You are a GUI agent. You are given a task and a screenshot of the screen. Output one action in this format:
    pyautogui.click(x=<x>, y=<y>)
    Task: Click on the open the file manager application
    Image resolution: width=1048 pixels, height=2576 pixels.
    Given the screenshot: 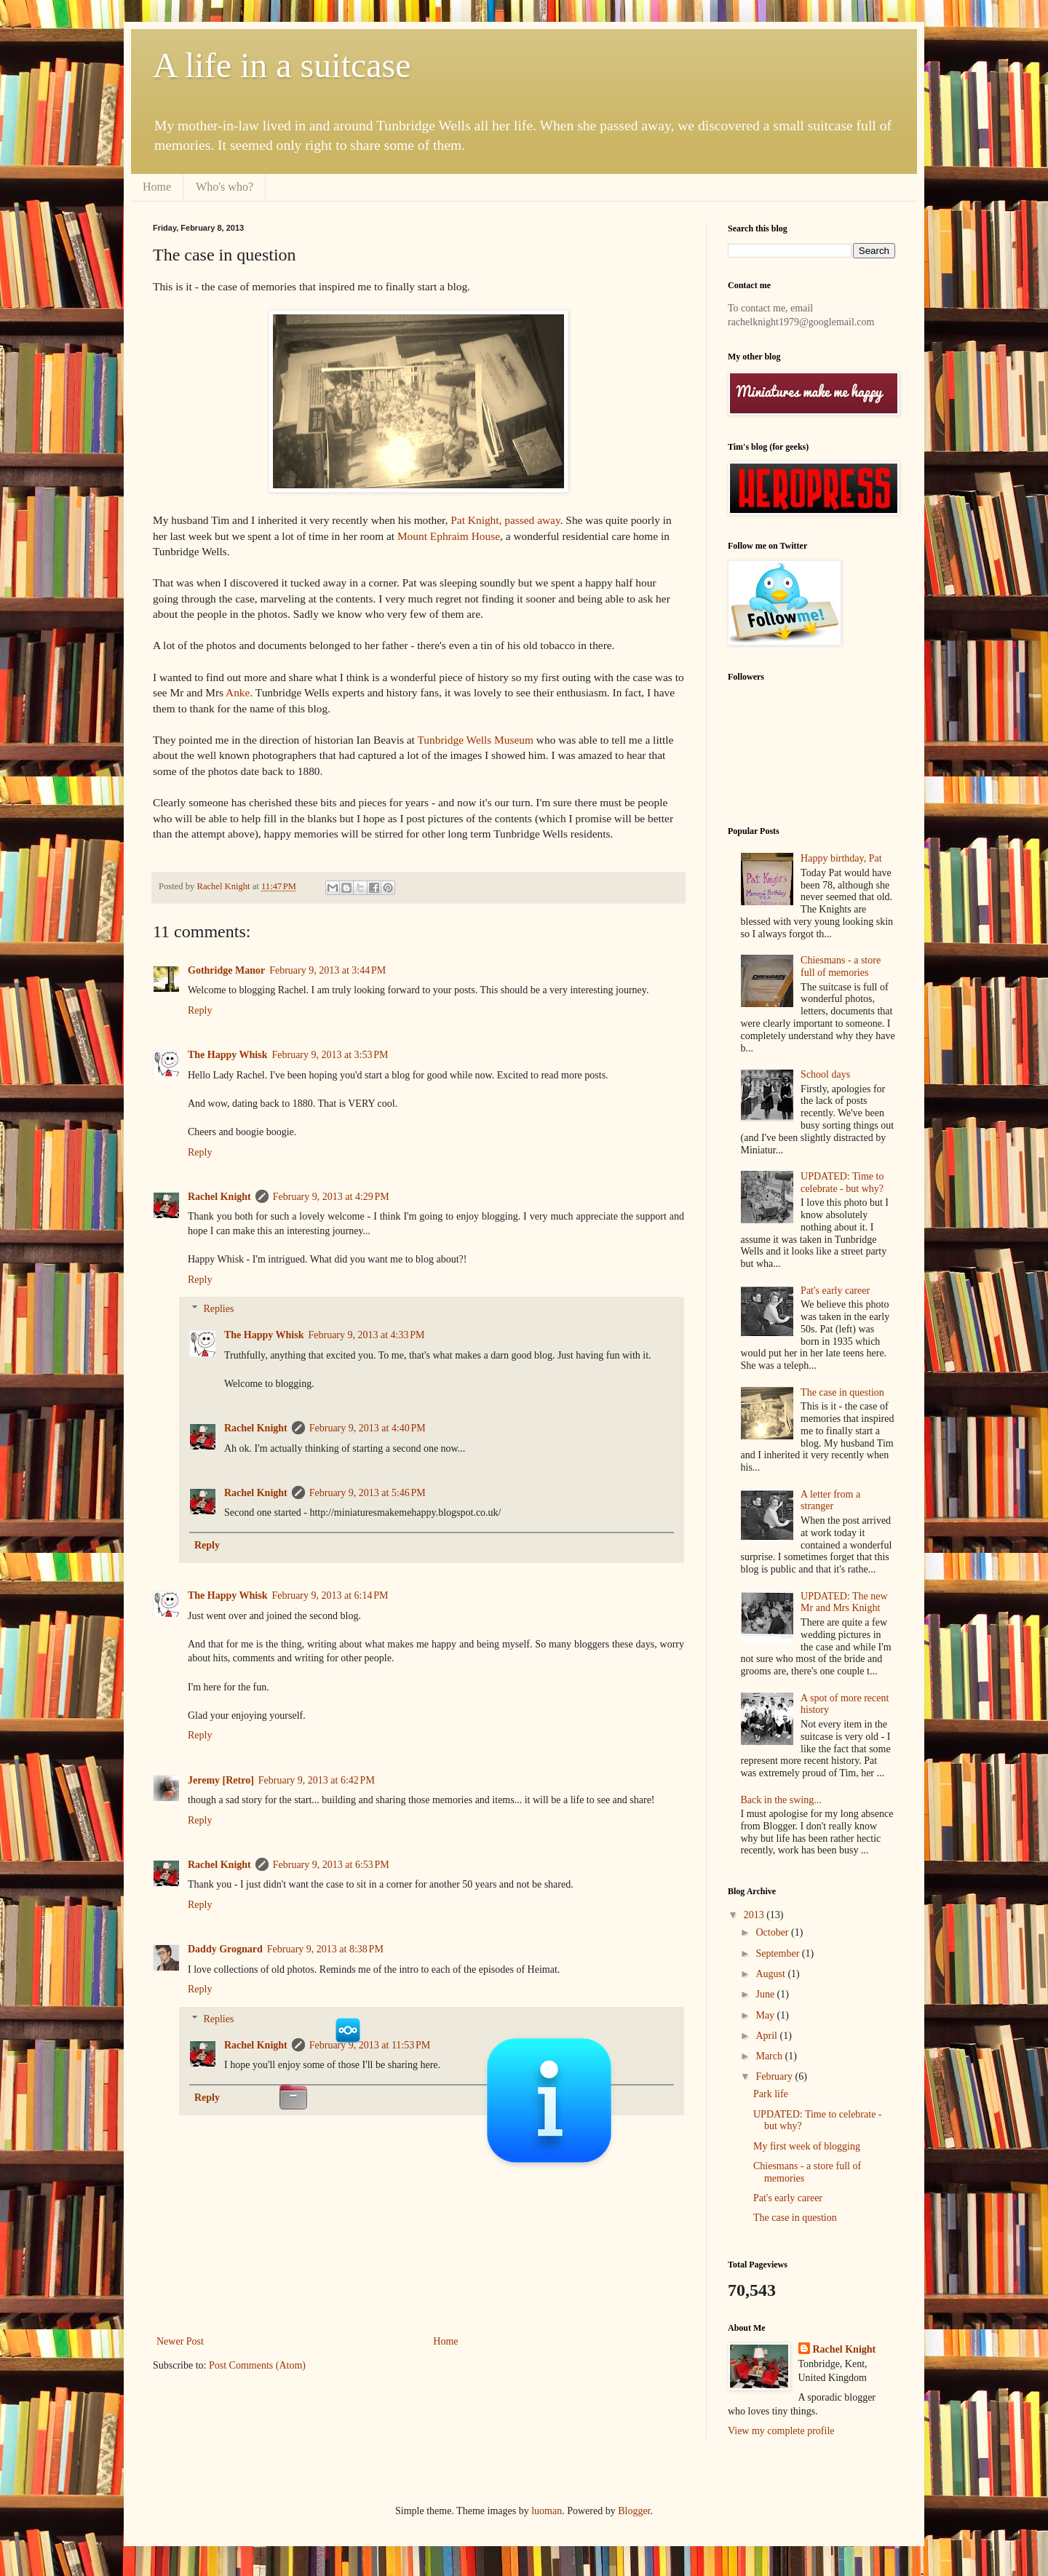 What is the action you would take?
    pyautogui.click(x=293, y=2096)
    